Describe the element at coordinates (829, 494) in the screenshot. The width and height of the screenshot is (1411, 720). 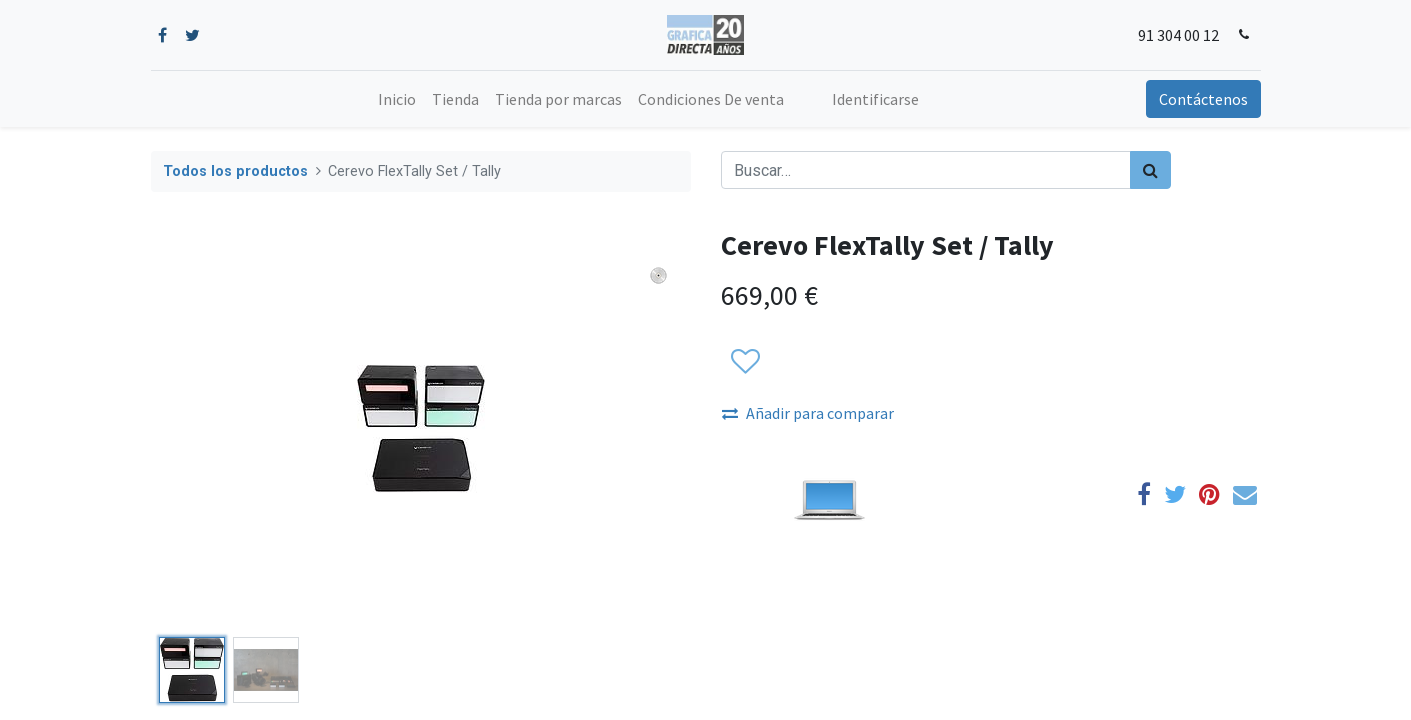
I see `indicates this macbook air in system preferences` at that location.